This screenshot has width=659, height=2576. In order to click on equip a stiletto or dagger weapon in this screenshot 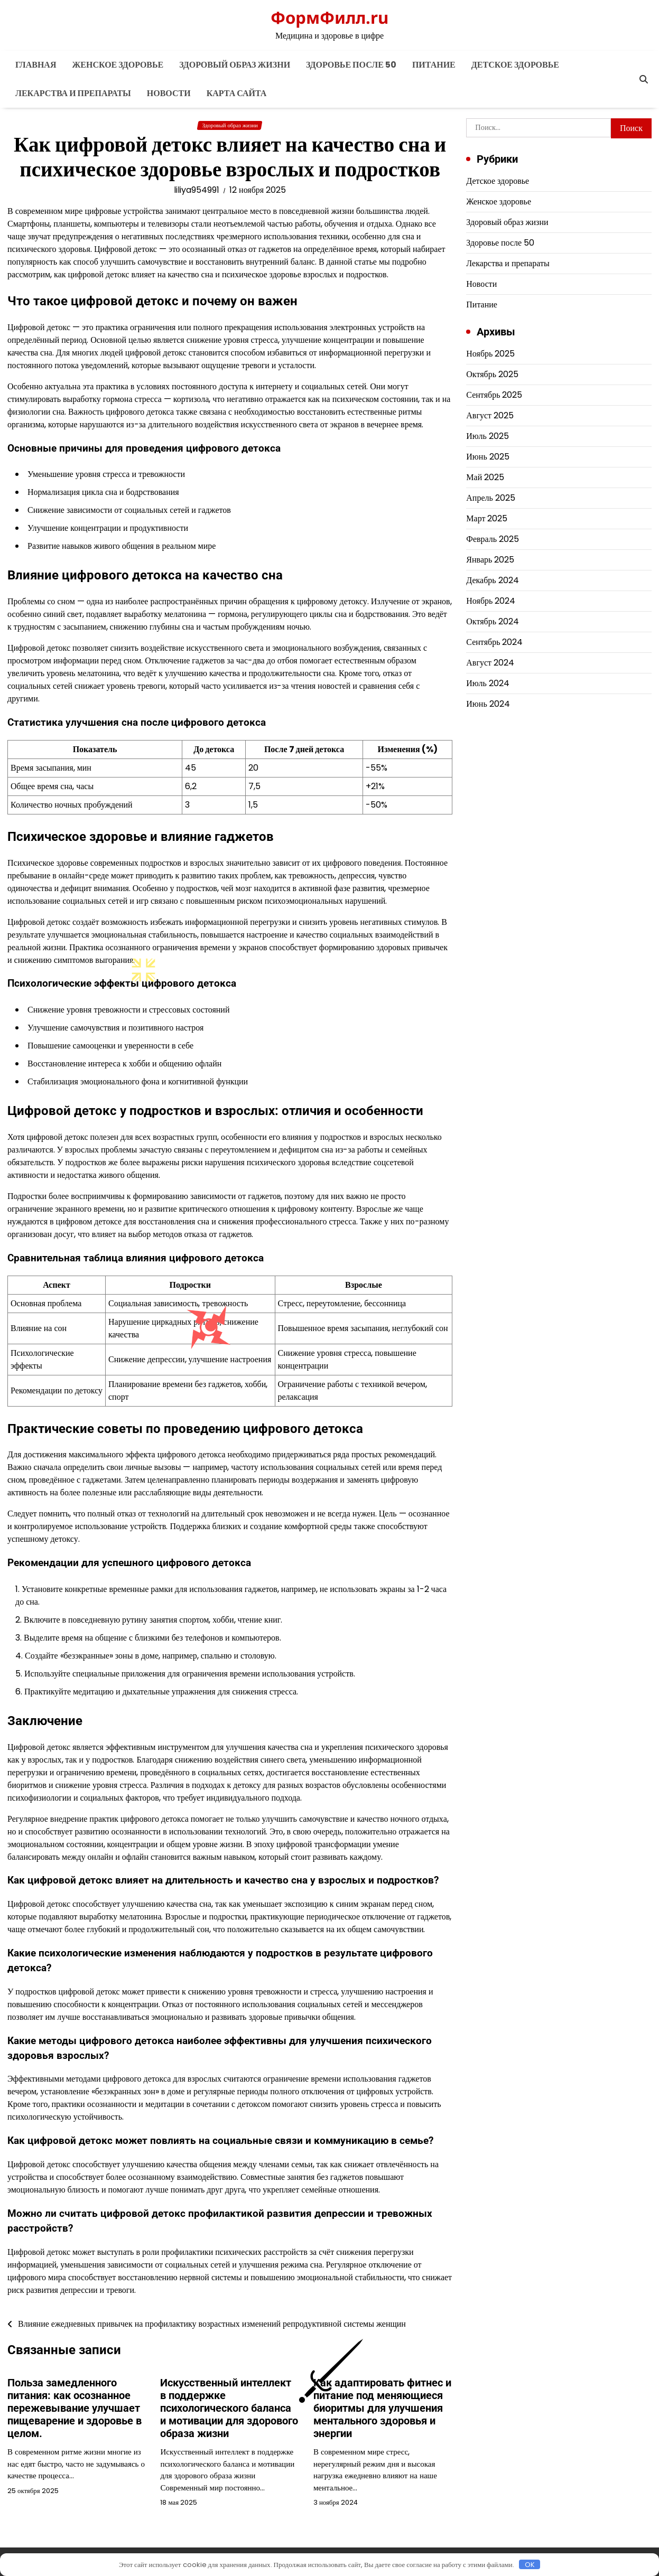, I will do `click(331, 2371)`.